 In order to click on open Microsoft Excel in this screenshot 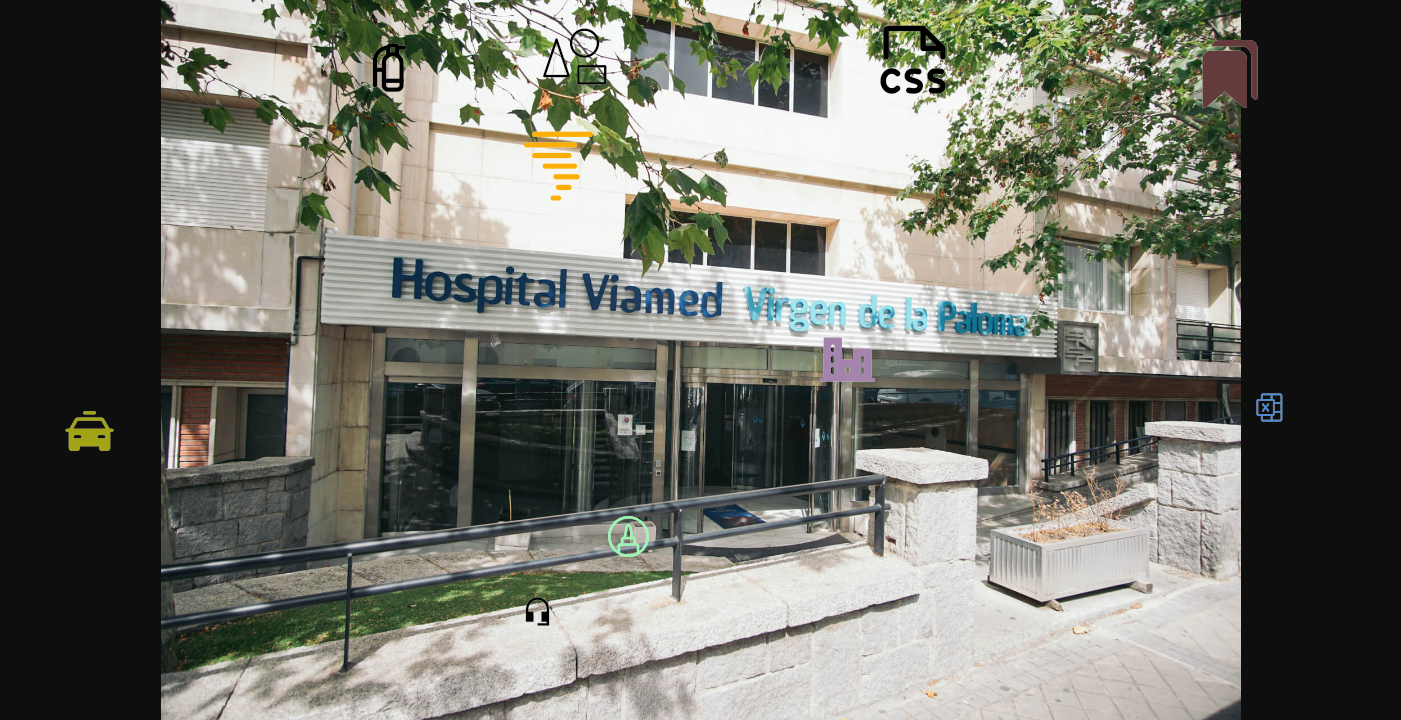, I will do `click(1270, 407)`.